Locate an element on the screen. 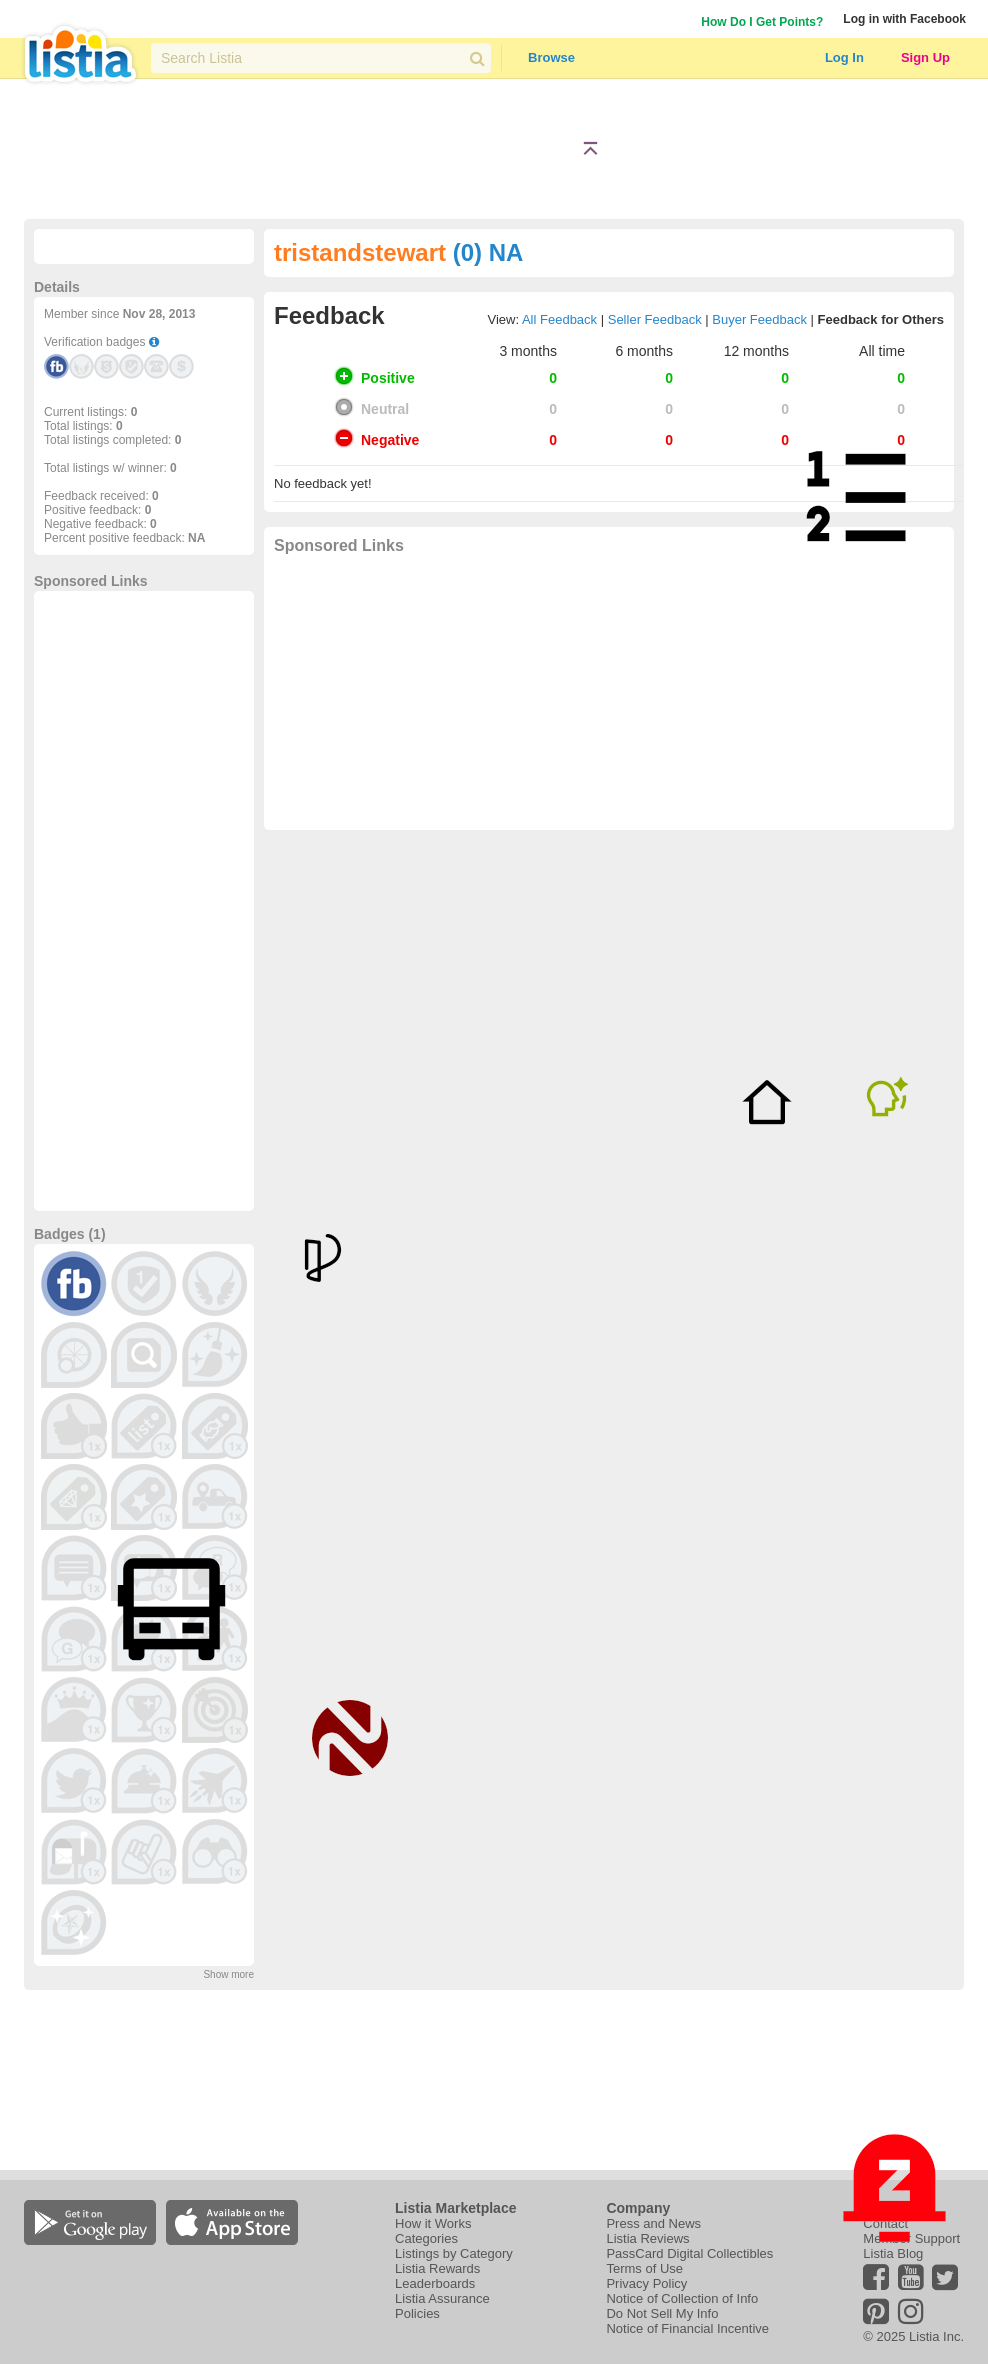  snooze notifications temporarily is located at coordinates (894, 2185).